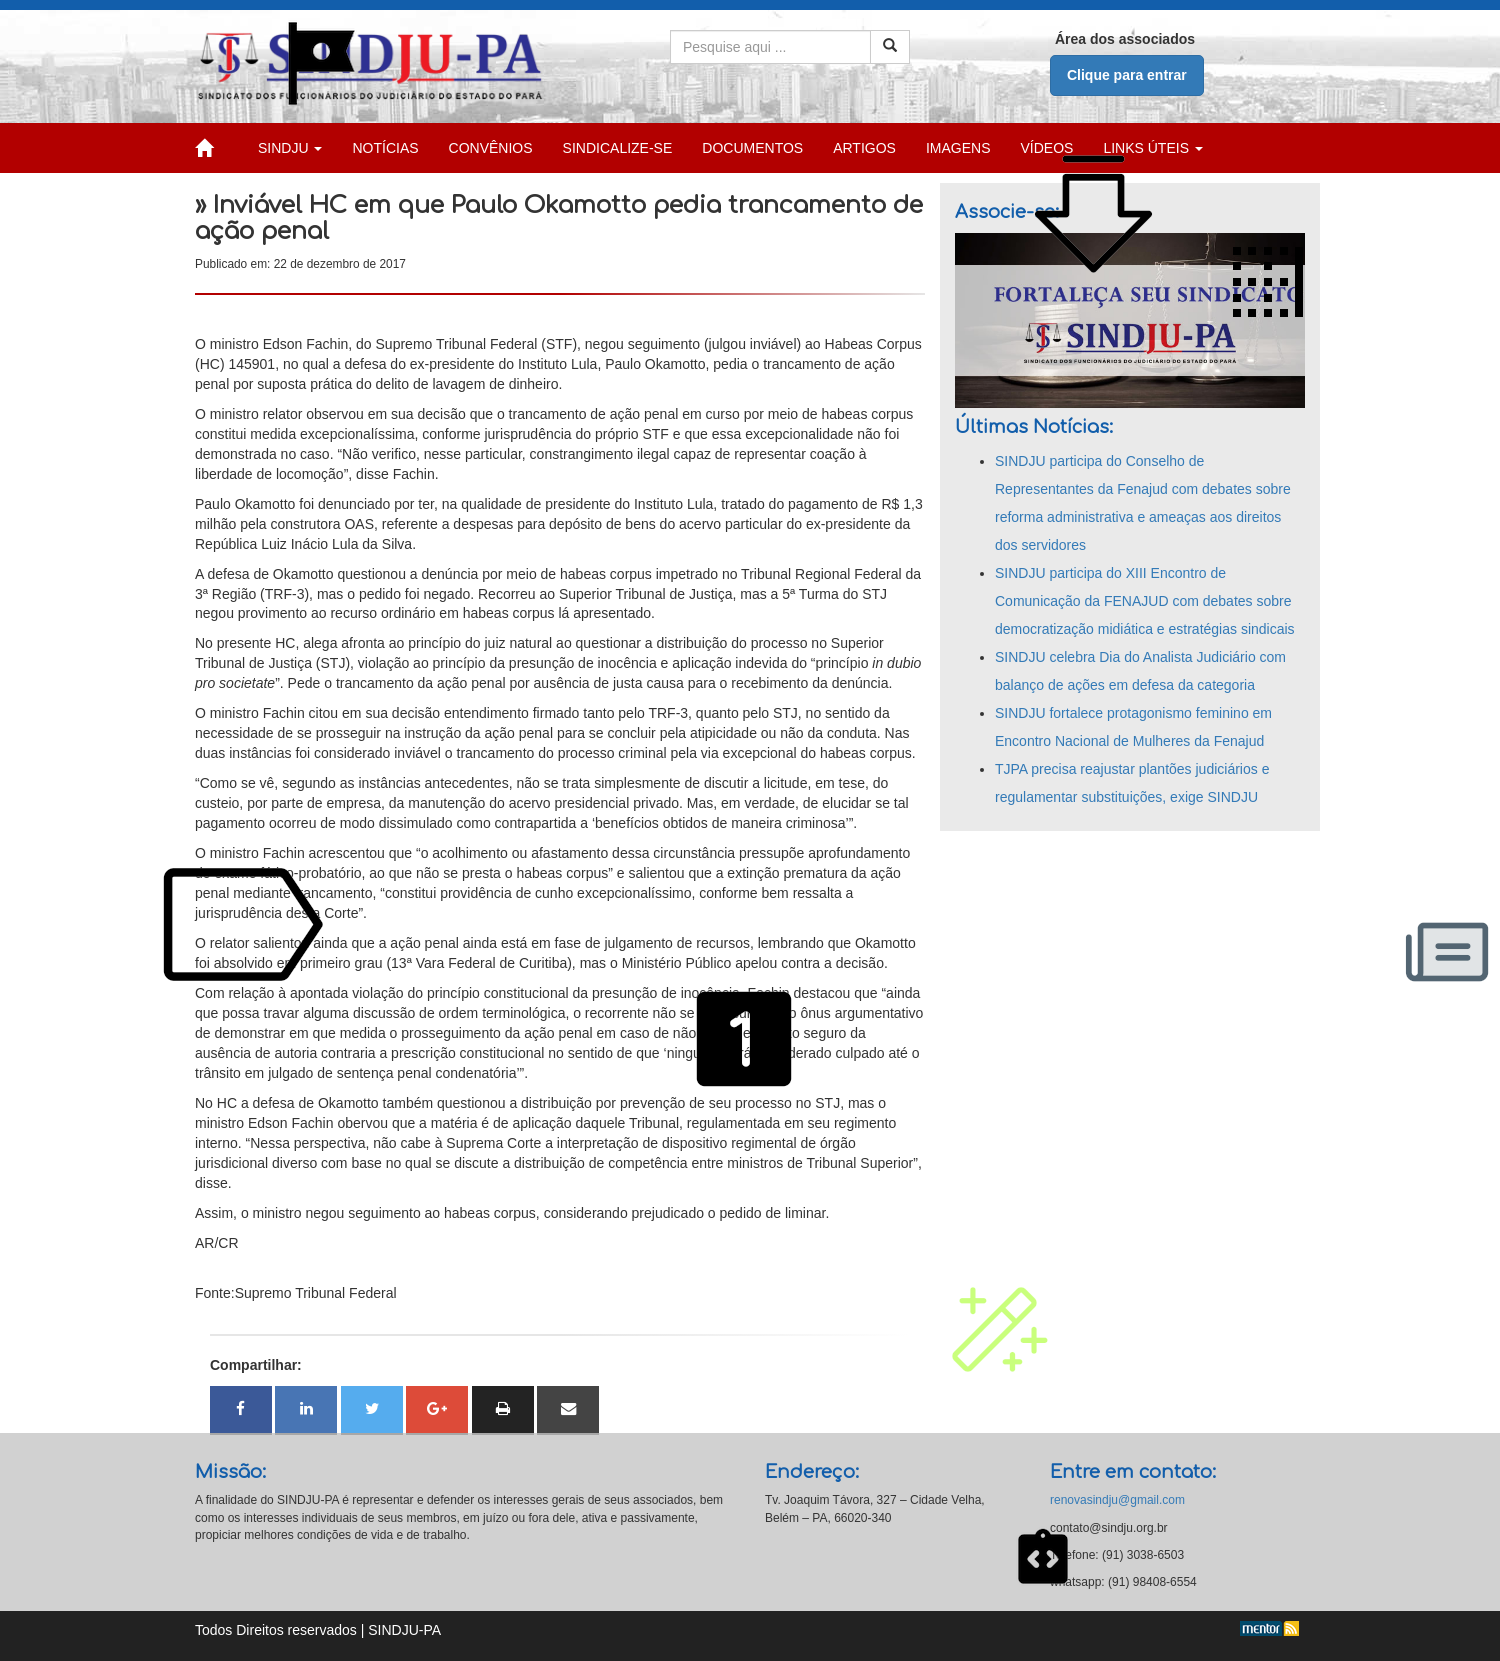 The height and width of the screenshot is (1661, 1500). I want to click on indicates the first step in a sequence or process, so click(744, 1039).